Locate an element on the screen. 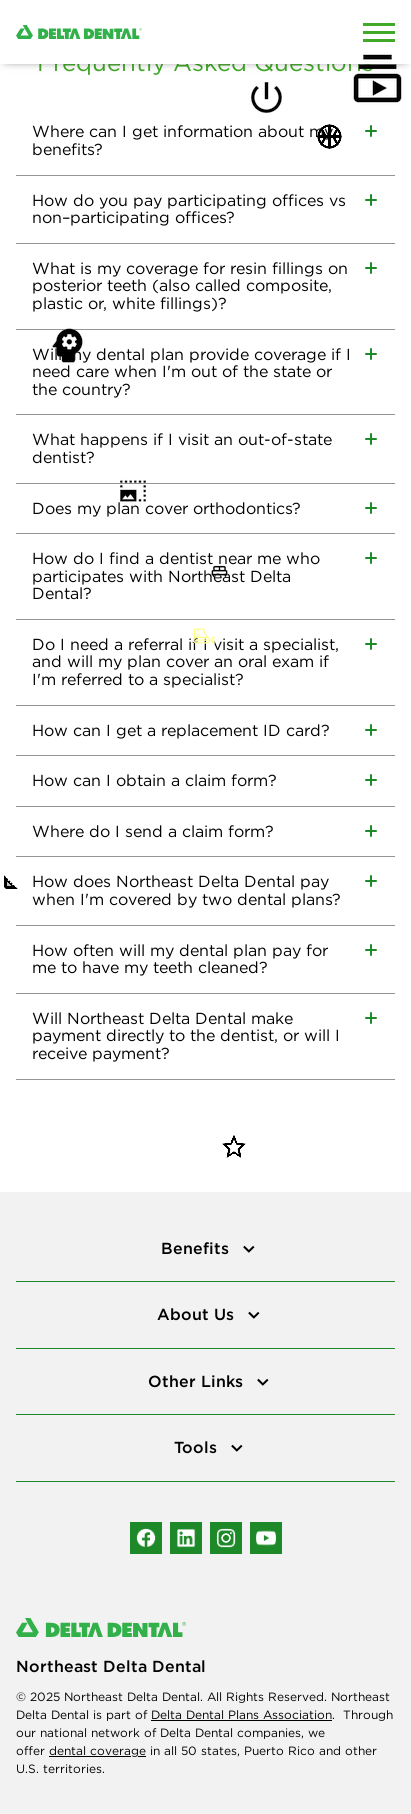 The height and width of the screenshot is (1814, 411). measure dimensions or square footage is located at coordinates (11, 882).